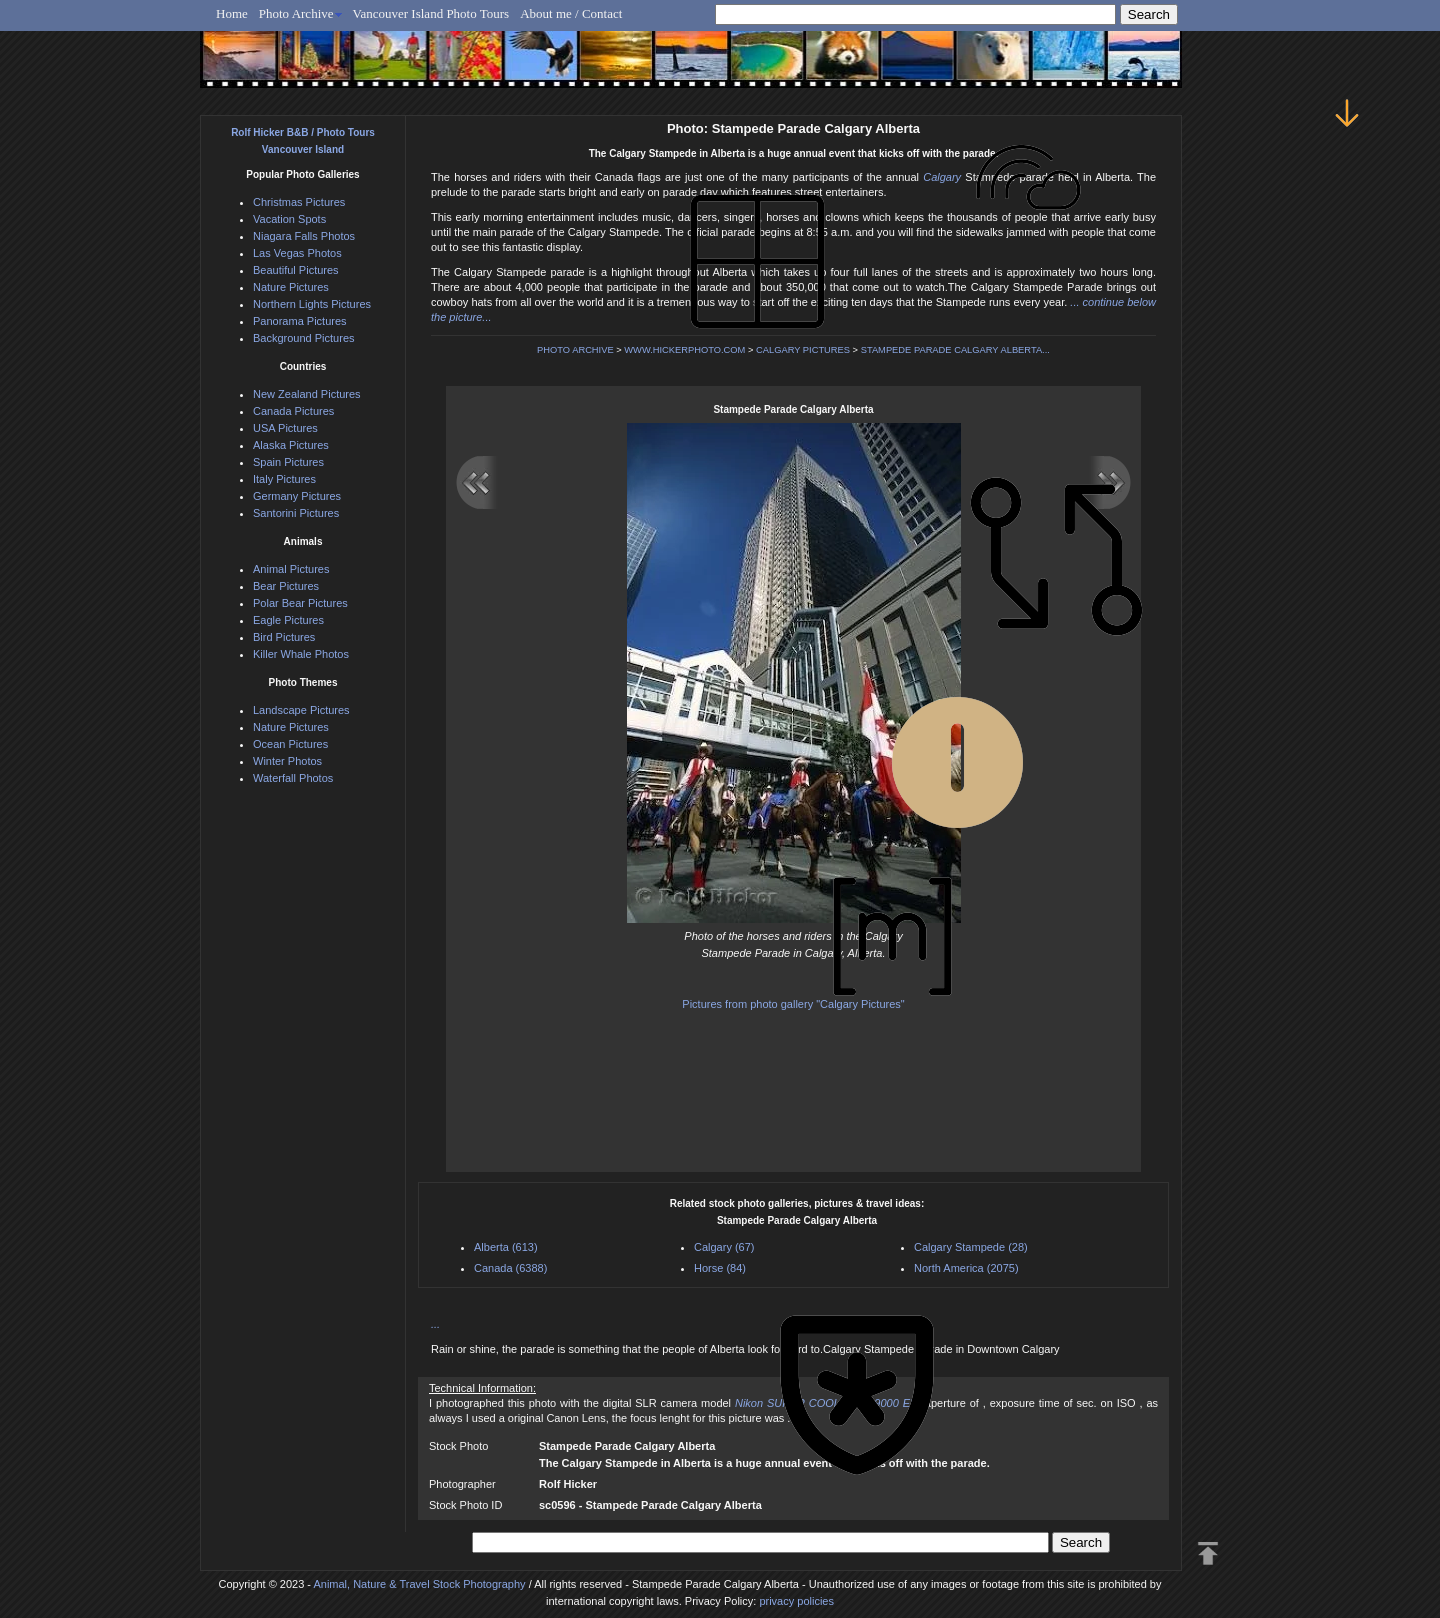  Describe the element at coordinates (1028, 175) in the screenshot. I see `view weather conditions` at that location.